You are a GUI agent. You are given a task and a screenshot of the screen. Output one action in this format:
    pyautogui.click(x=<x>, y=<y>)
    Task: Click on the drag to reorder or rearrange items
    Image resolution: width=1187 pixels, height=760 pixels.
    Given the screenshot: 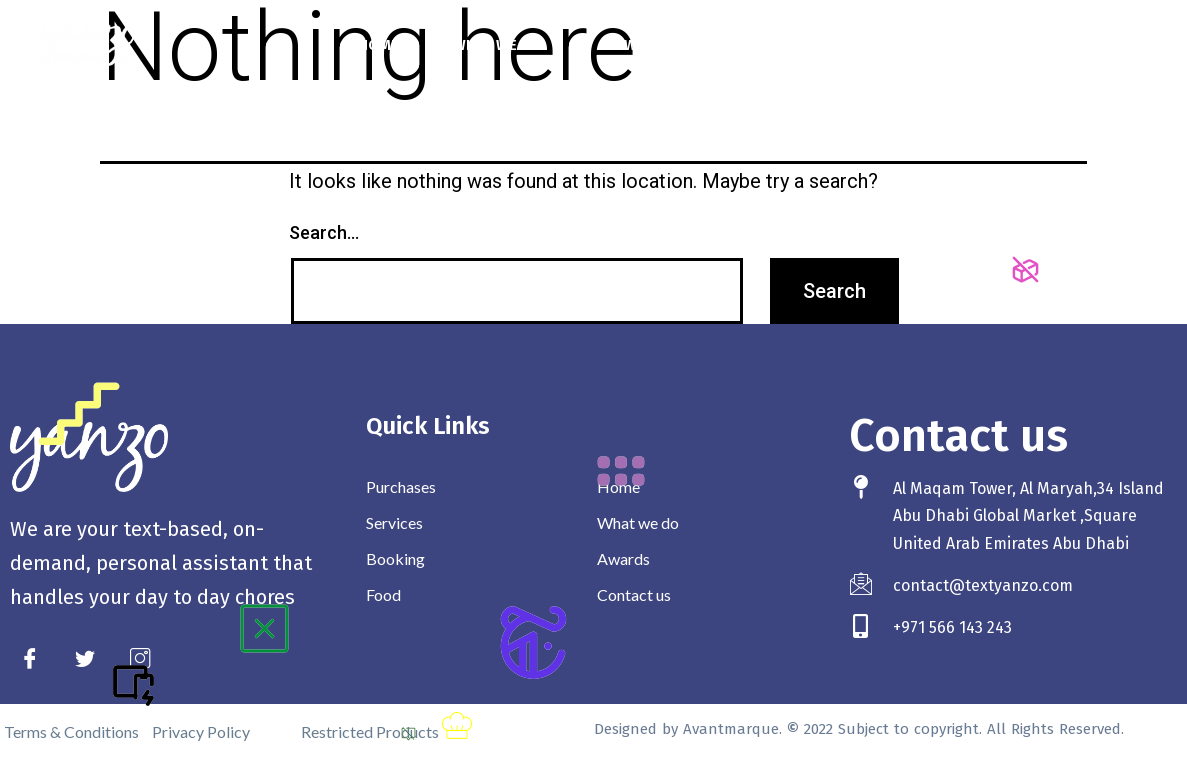 What is the action you would take?
    pyautogui.click(x=621, y=471)
    